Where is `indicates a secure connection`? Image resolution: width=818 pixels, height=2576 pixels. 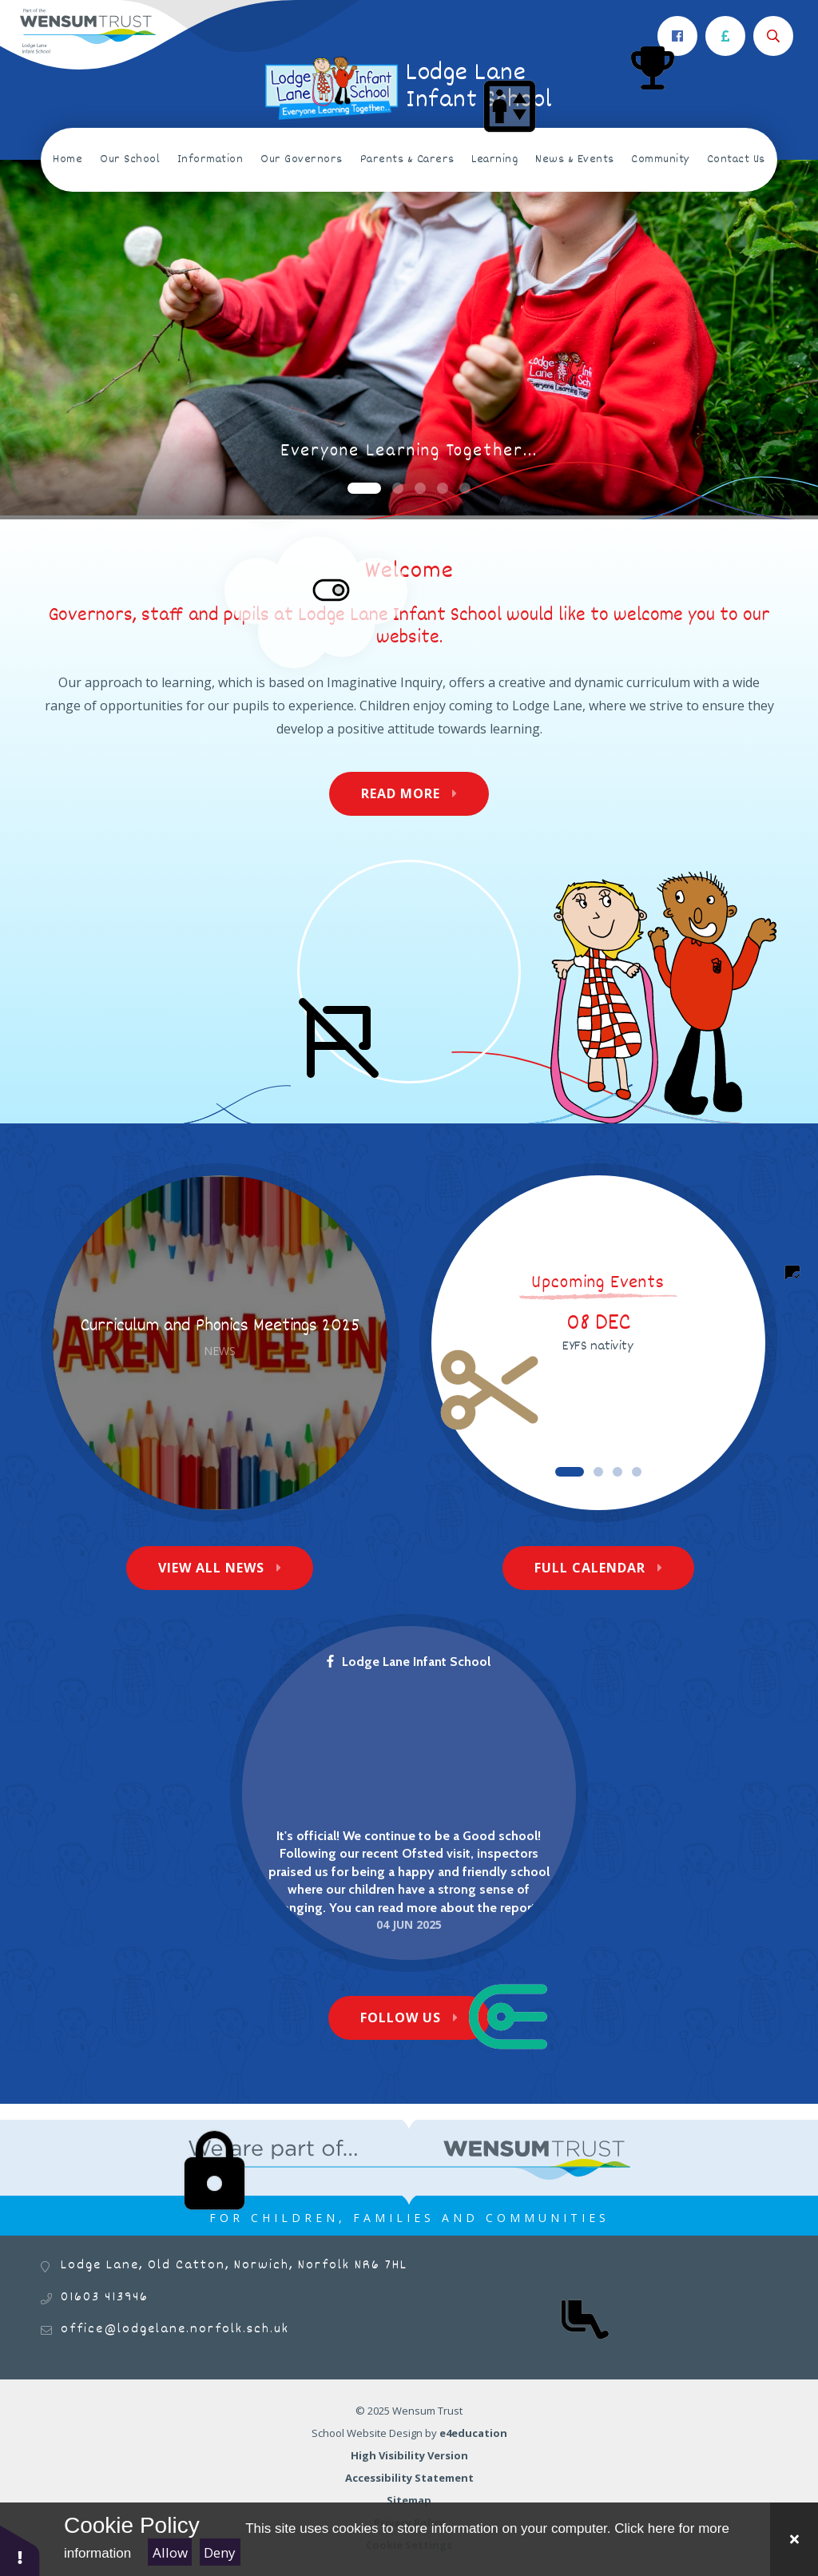 indicates a secure connection is located at coordinates (214, 2172).